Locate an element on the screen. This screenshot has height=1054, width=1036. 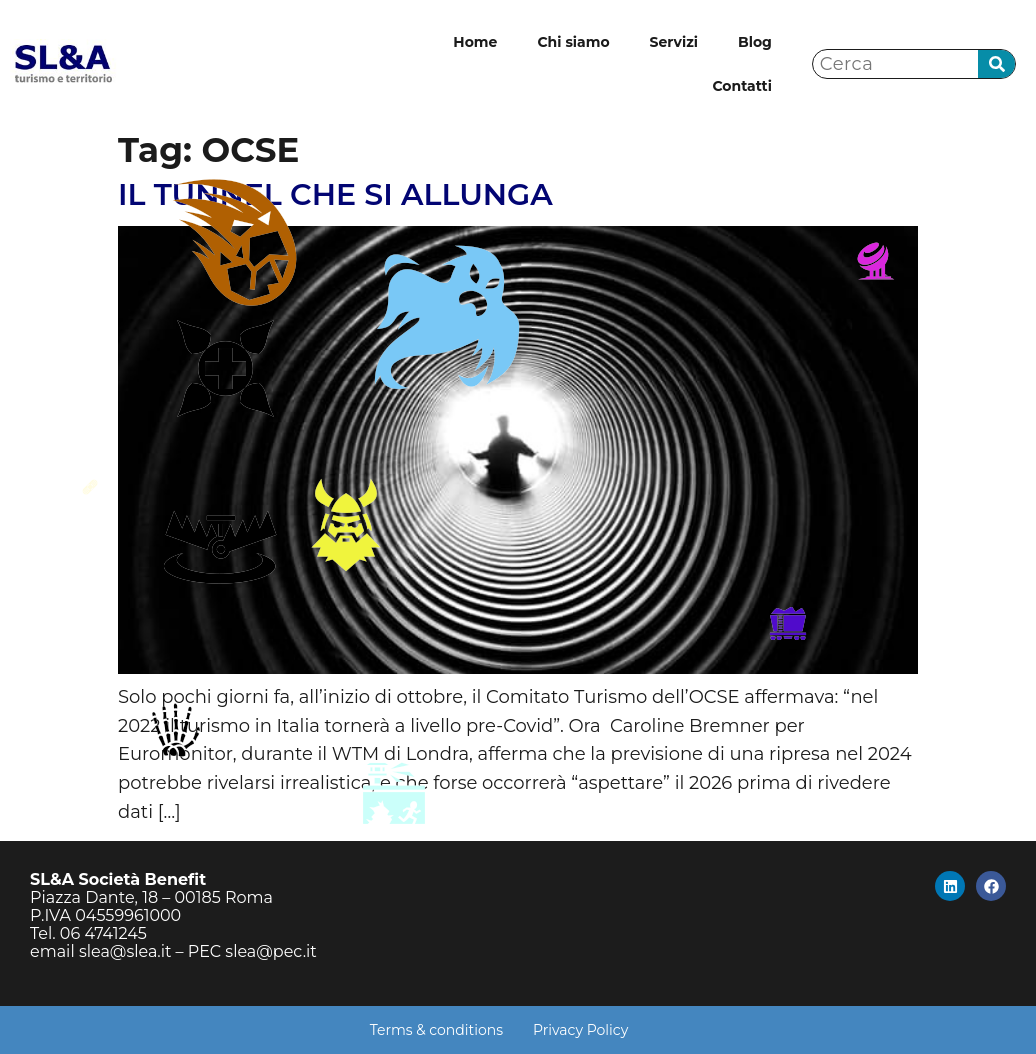
activate evasion ability in gameplay is located at coordinates (394, 793).